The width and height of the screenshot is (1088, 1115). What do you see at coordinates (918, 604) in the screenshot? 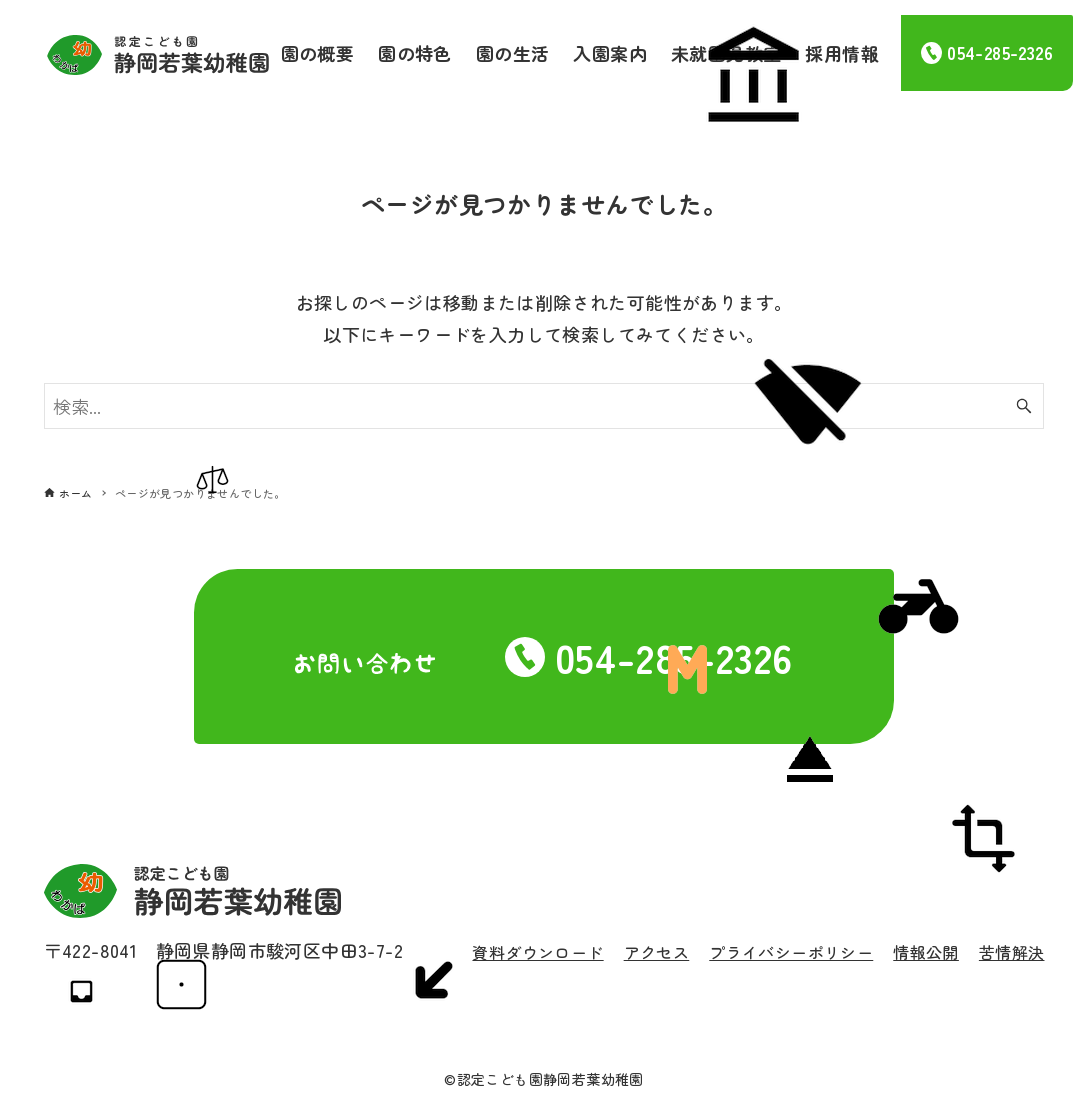
I see `select motorcycle as transportation mode` at bounding box center [918, 604].